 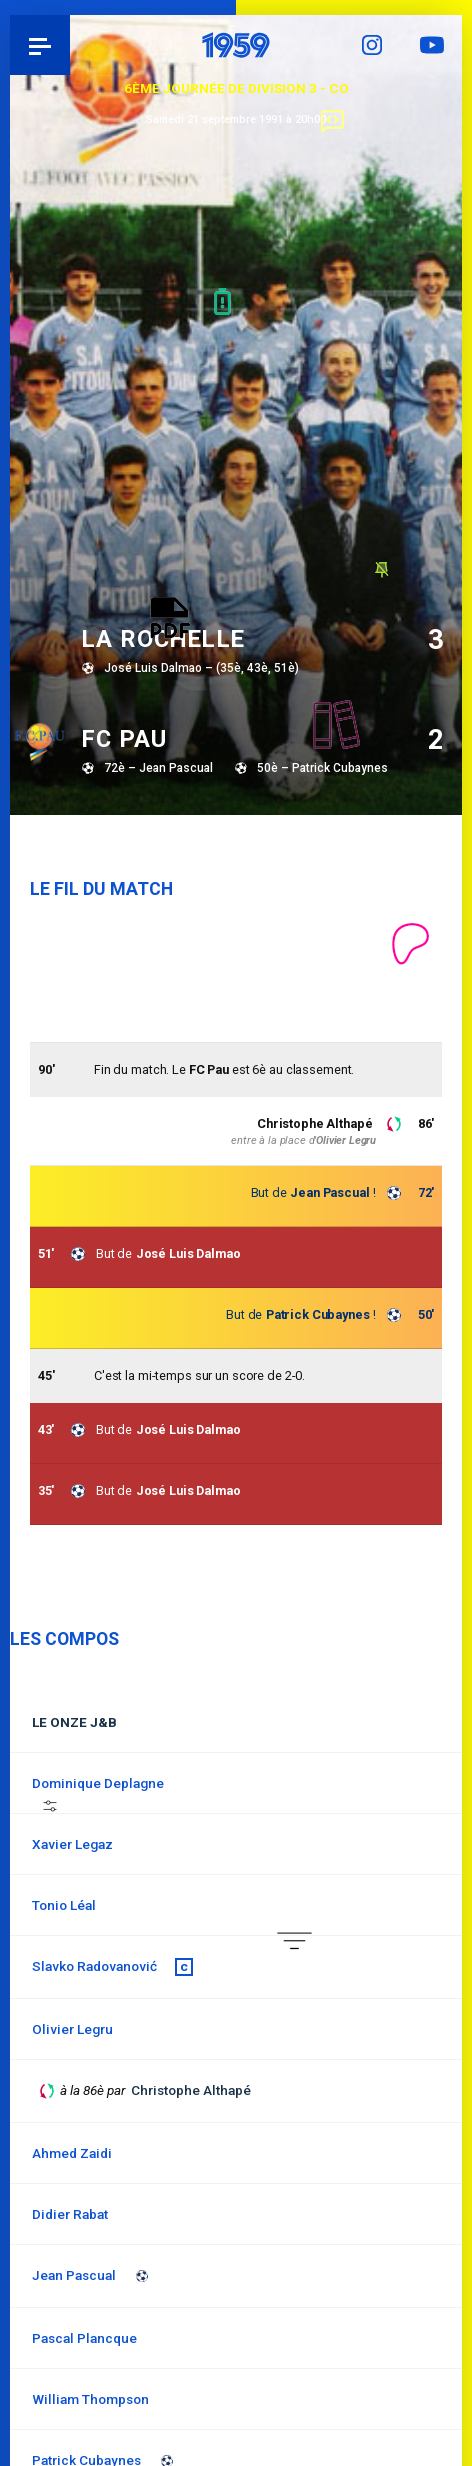 What do you see at coordinates (332, 120) in the screenshot?
I see `view code snippets in chat` at bounding box center [332, 120].